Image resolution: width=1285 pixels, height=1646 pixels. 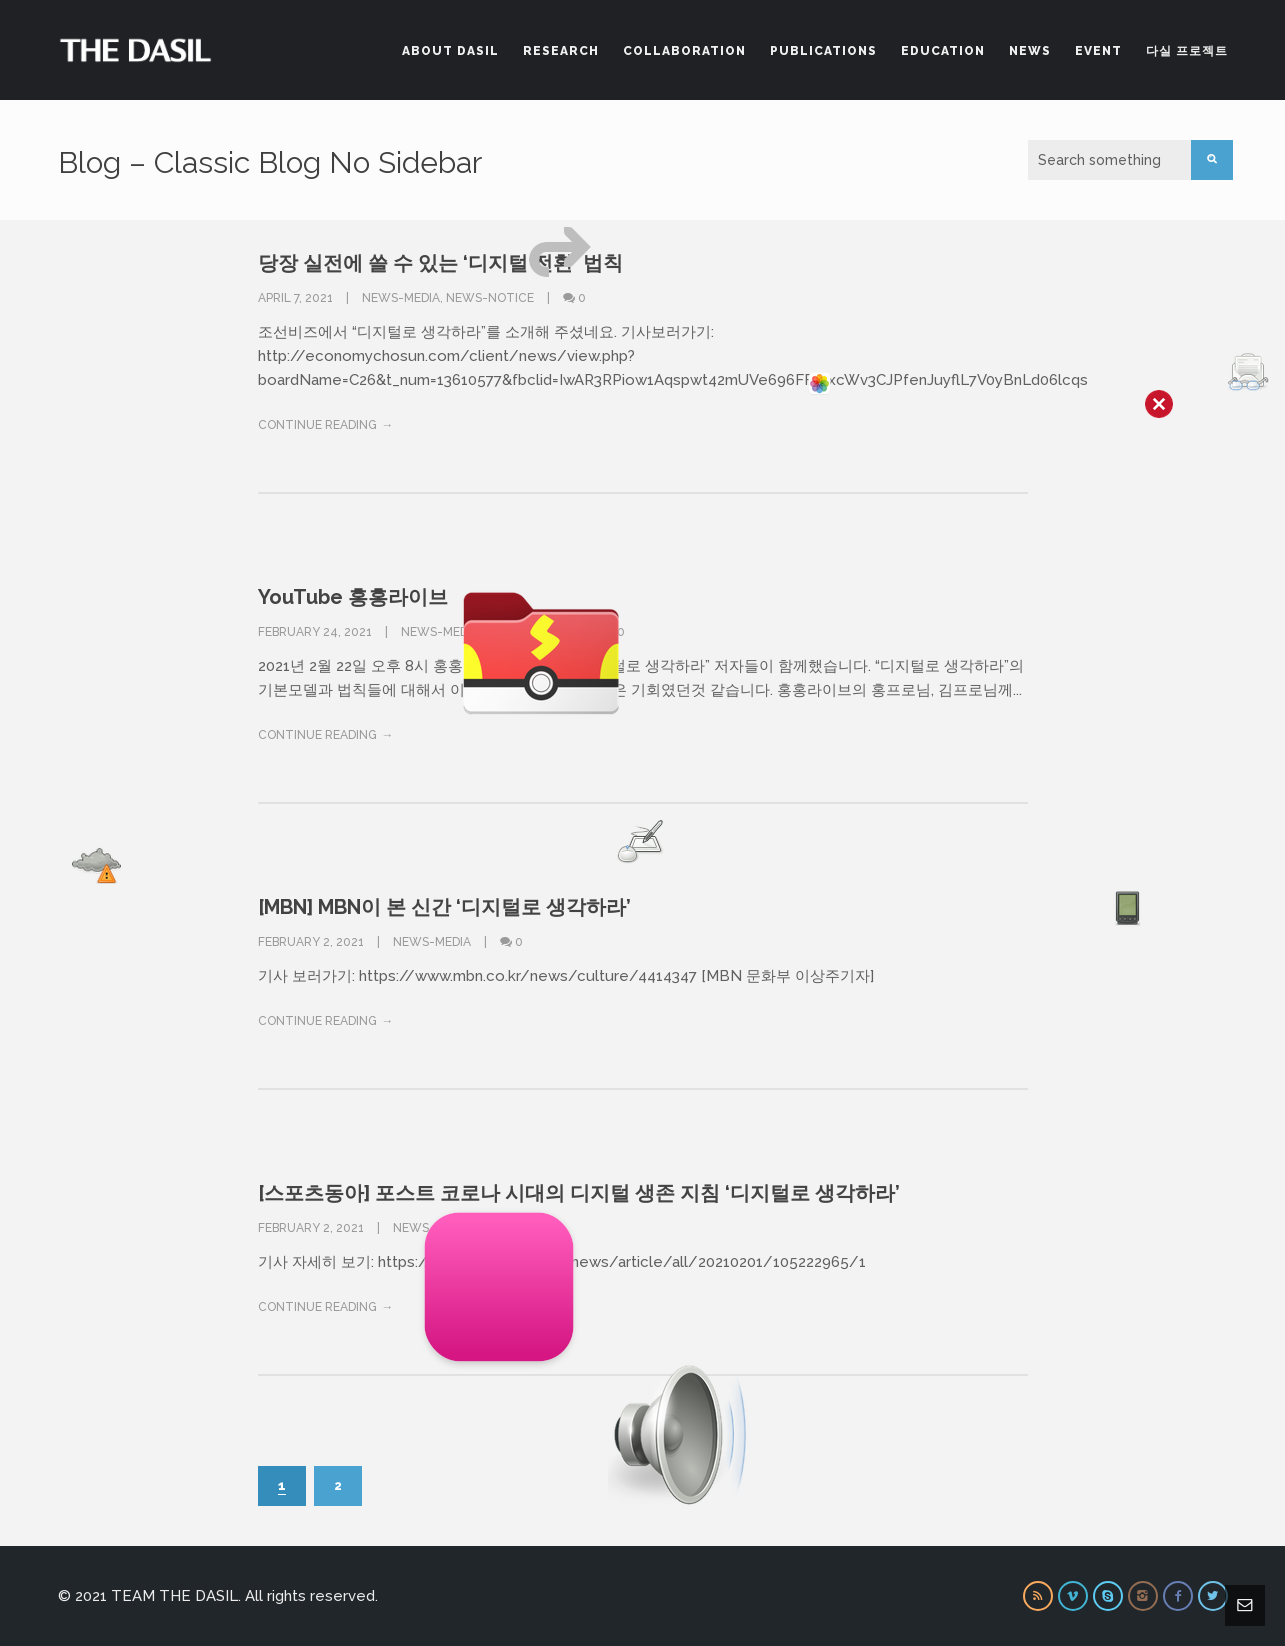 What do you see at coordinates (819, 383) in the screenshot?
I see `open the photos app` at bounding box center [819, 383].